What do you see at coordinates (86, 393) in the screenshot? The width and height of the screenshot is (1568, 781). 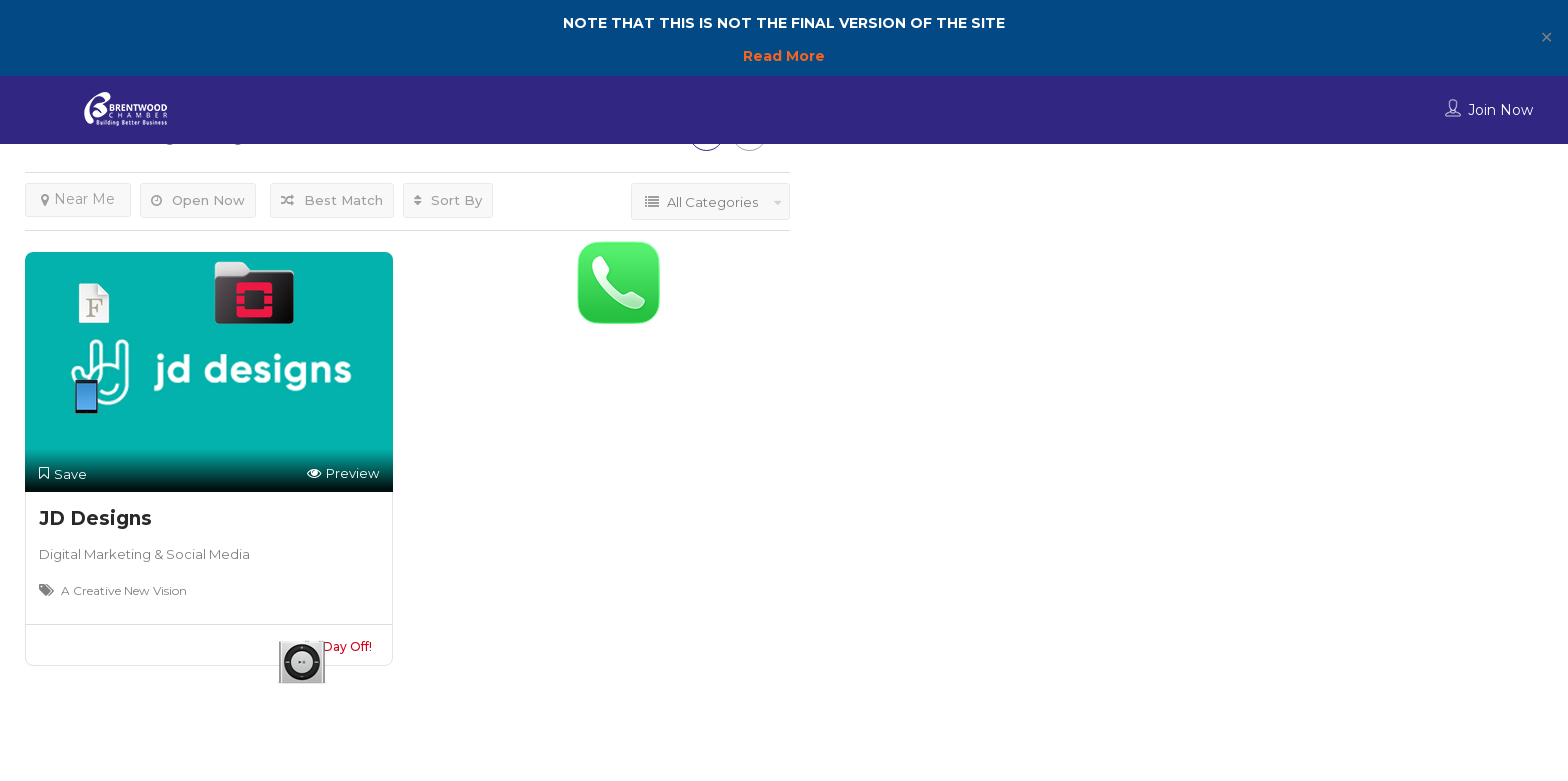 I see `iPad mini device connected via cellular` at bounding box center [86, 393].